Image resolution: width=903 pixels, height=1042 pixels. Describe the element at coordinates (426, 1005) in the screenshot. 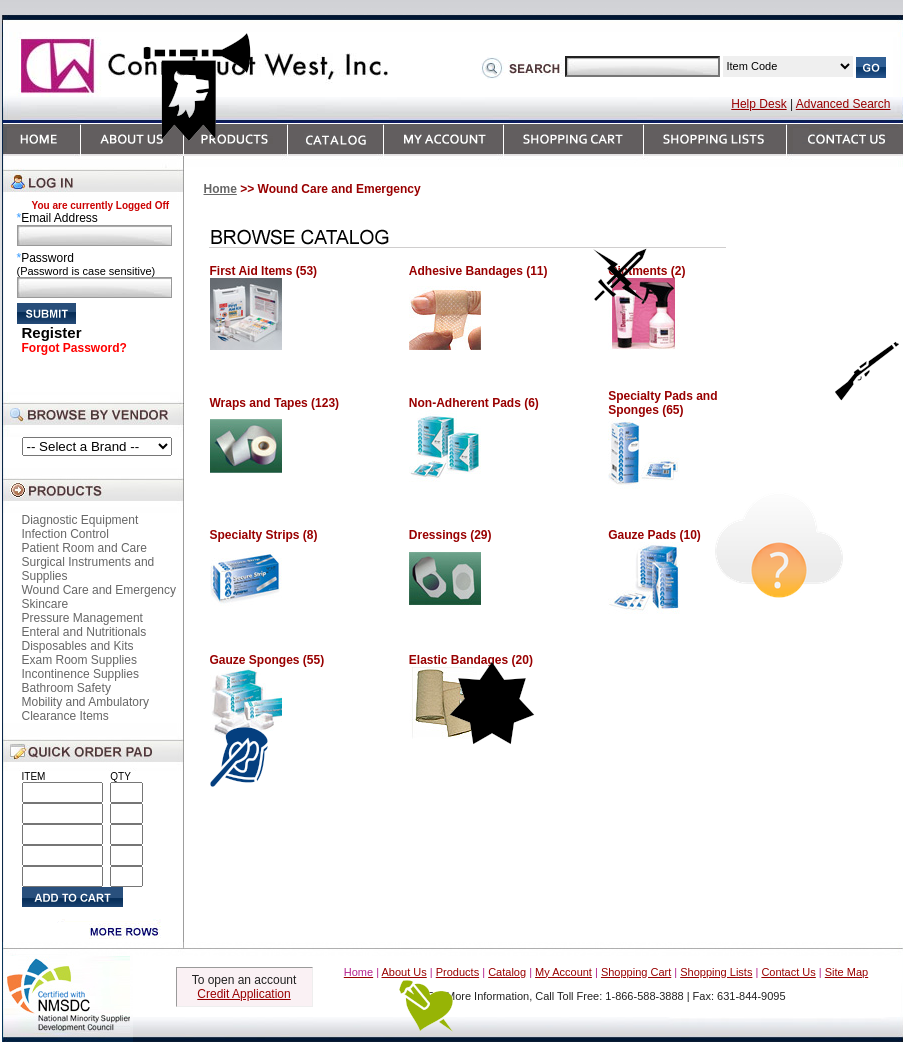

I see `indicates a broken heart or heartbreak status` at that location.